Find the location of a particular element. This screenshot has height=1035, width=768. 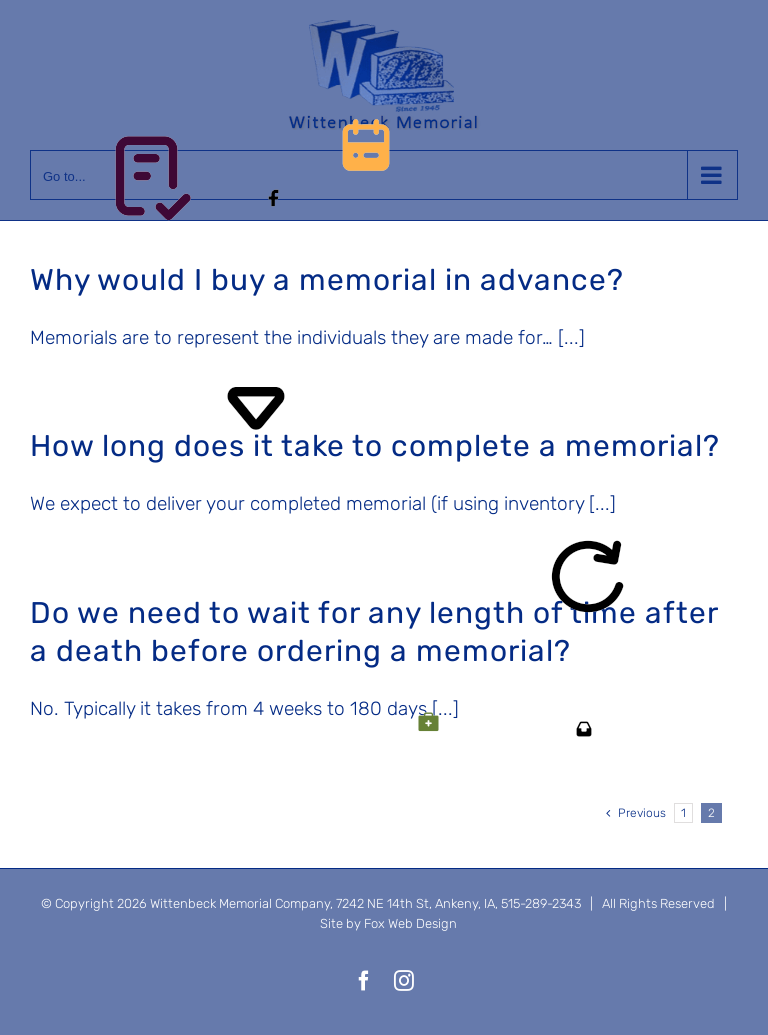

refresh or reload the current page is located at coordinates (587, 576).